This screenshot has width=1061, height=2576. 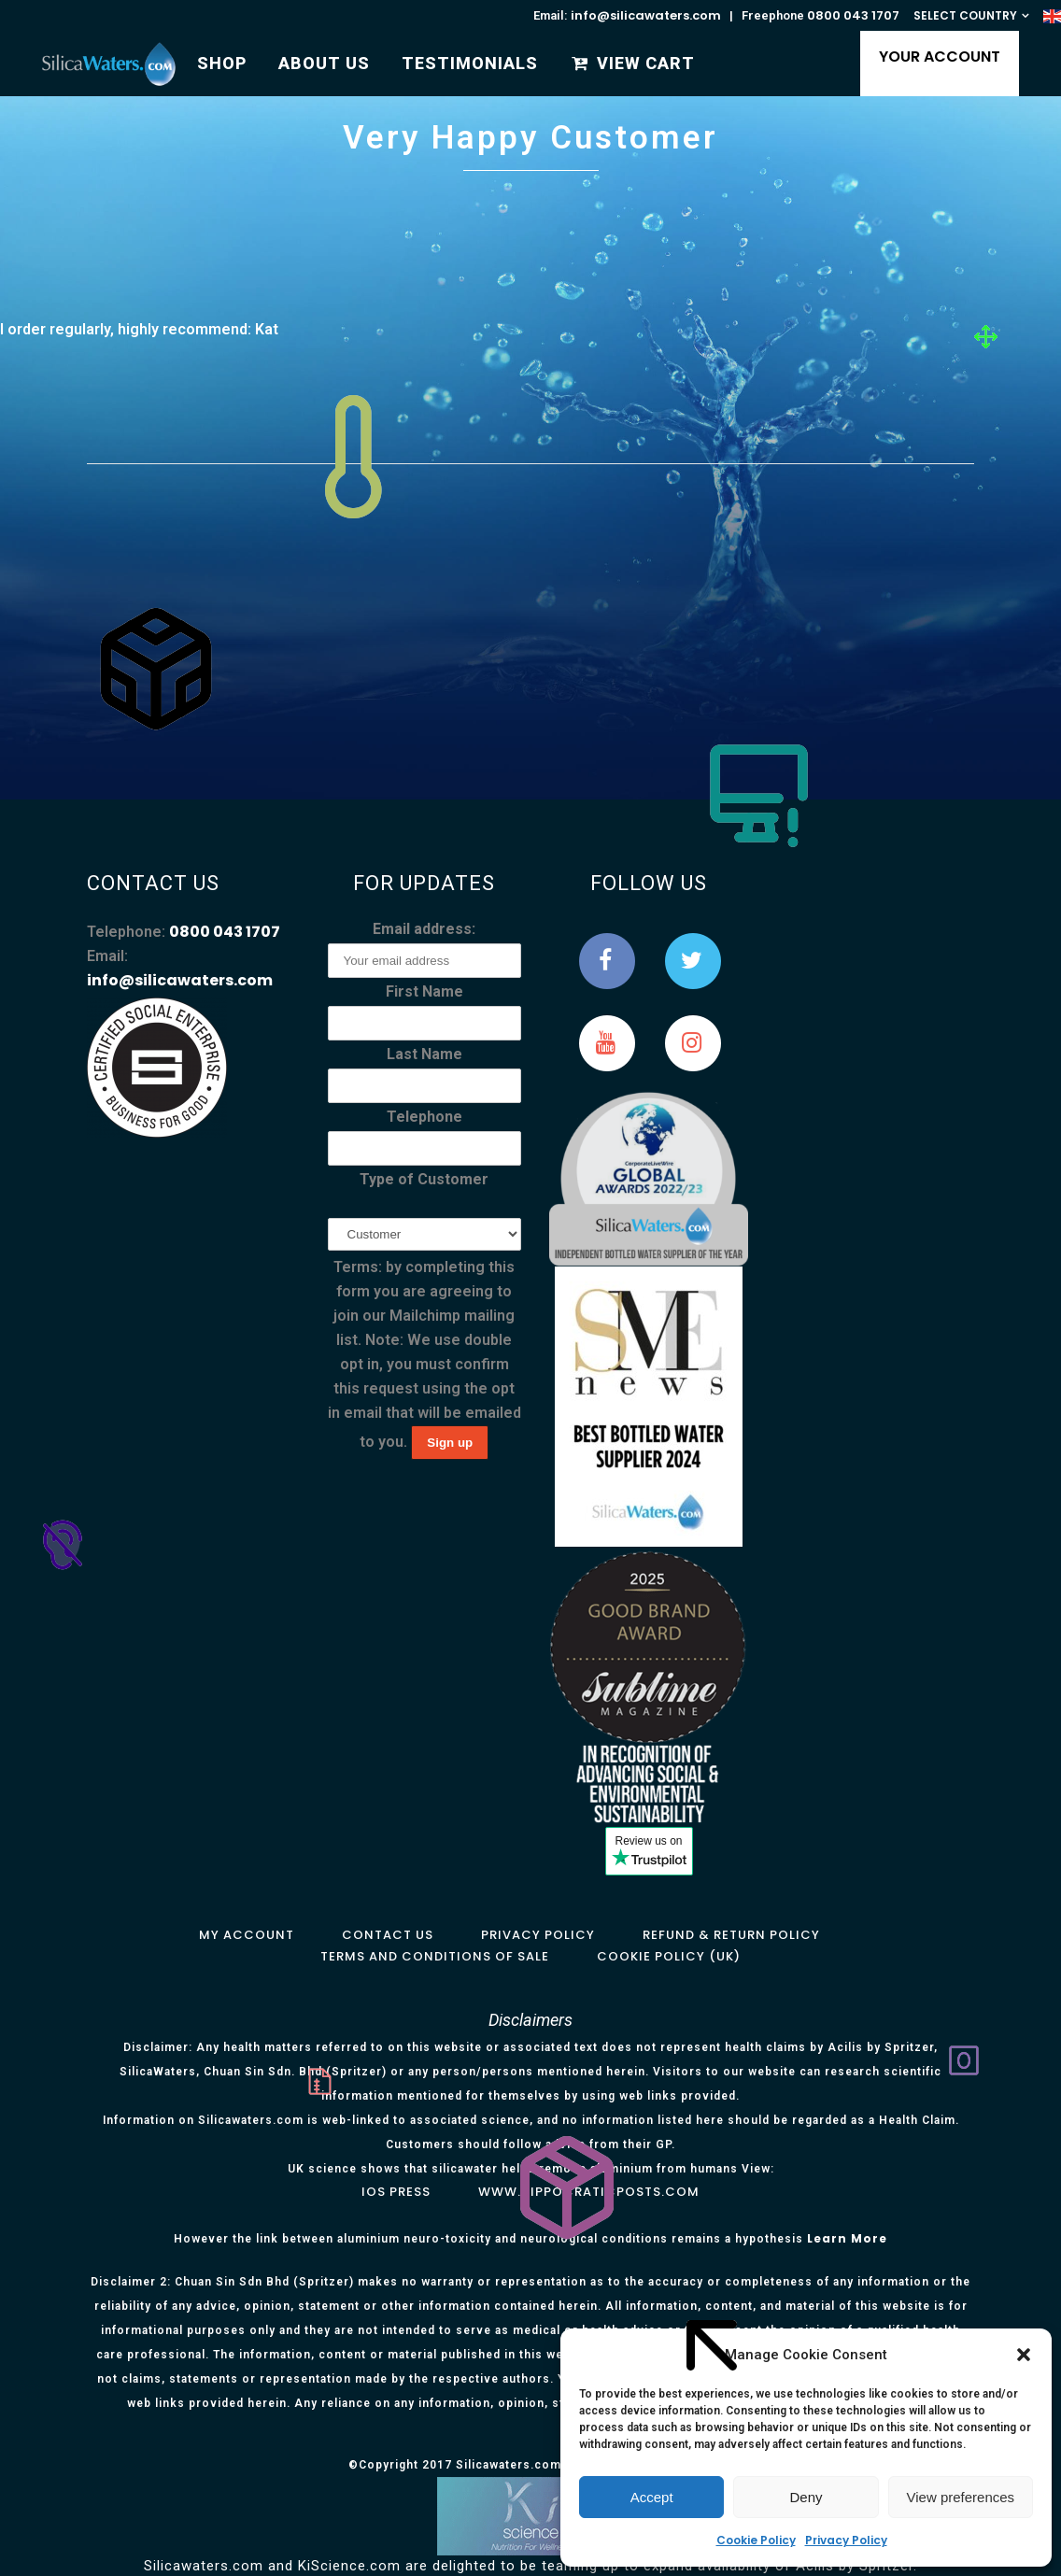 What do you see at coordinates (712, 2345) in the screenshot?
I see `navigate back to previous screen` at bounding box center [712, 2345].